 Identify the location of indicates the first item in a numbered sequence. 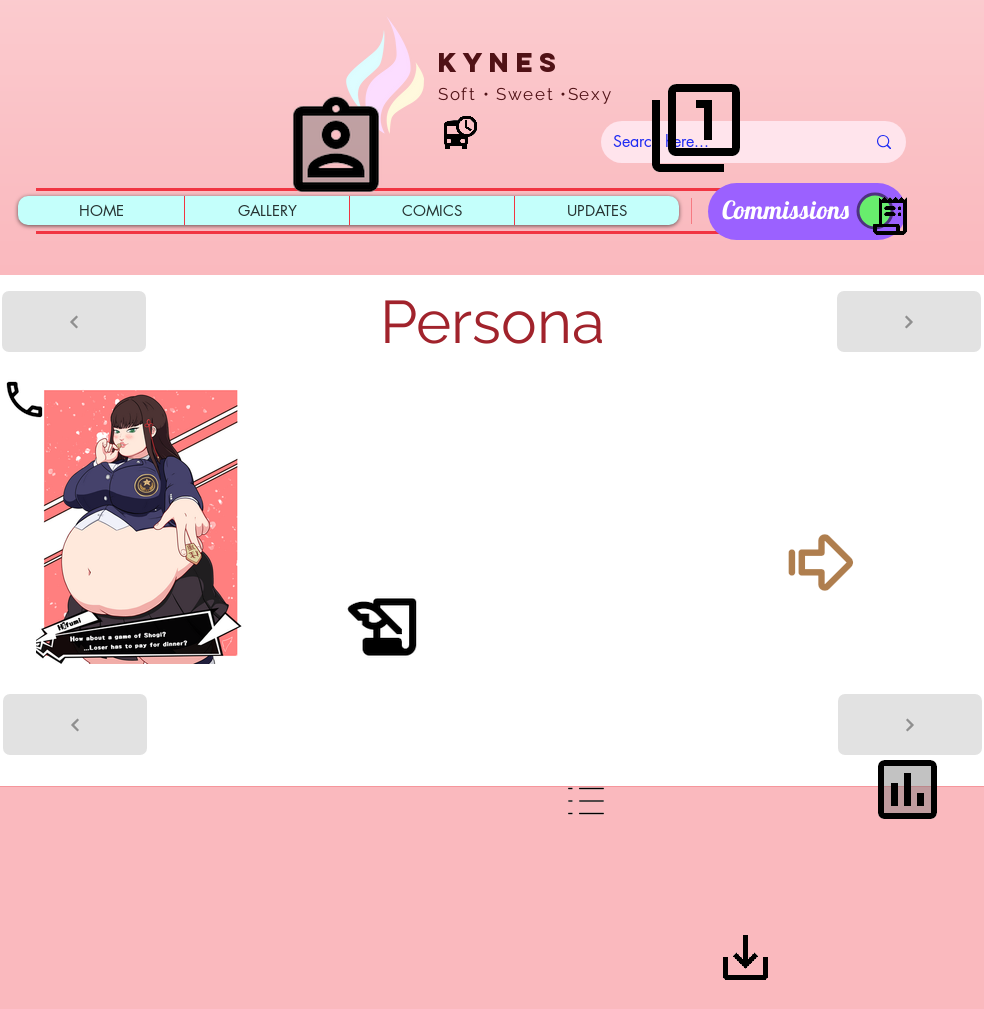
(696, 128).